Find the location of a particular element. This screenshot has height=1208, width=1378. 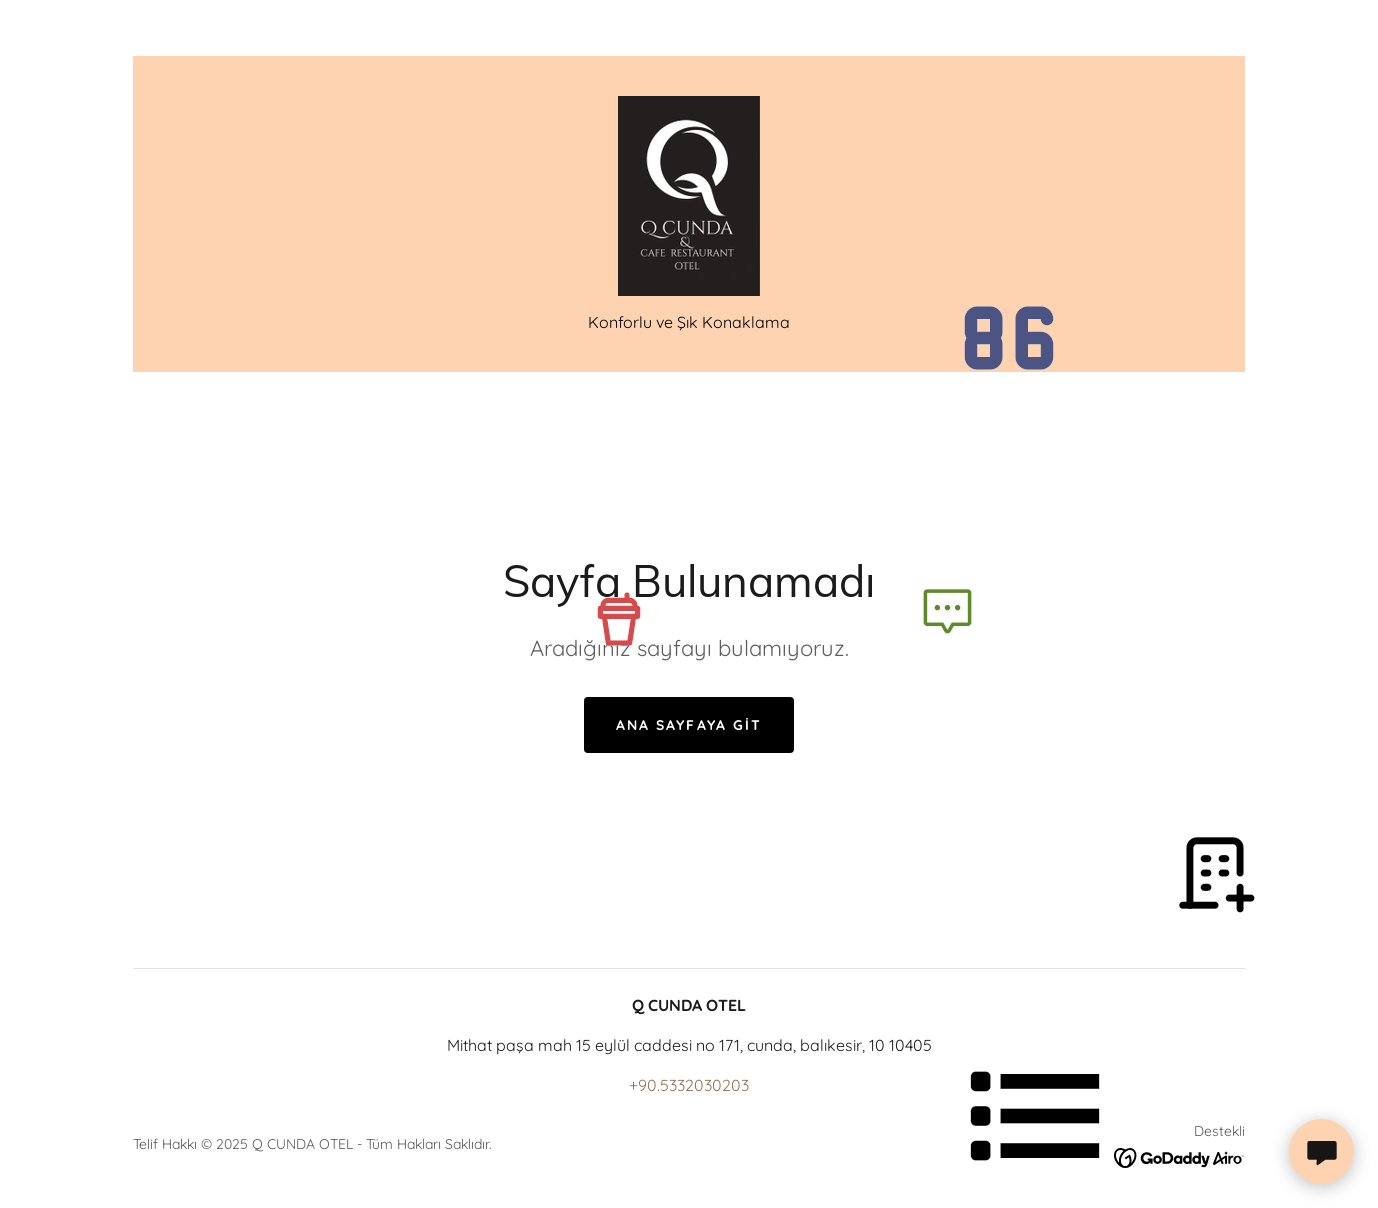

open chat or messaging is located at coordinates (947, 609).